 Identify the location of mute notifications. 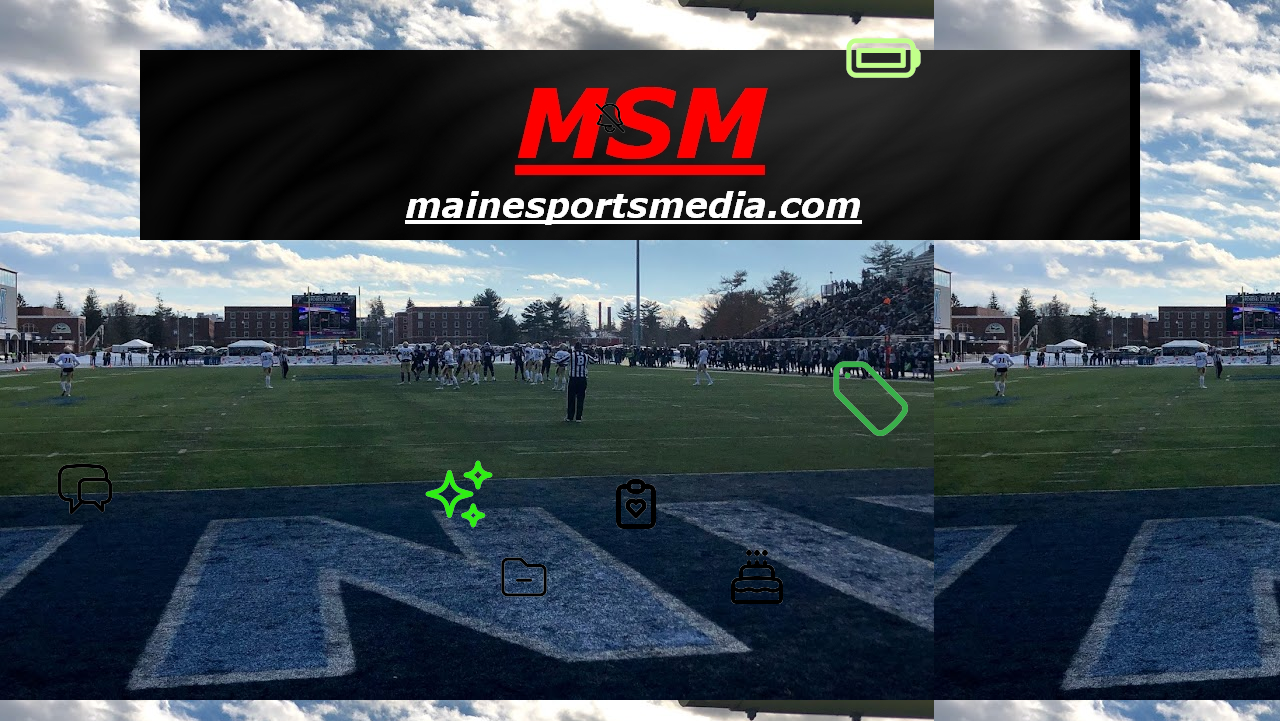
(610, 118).